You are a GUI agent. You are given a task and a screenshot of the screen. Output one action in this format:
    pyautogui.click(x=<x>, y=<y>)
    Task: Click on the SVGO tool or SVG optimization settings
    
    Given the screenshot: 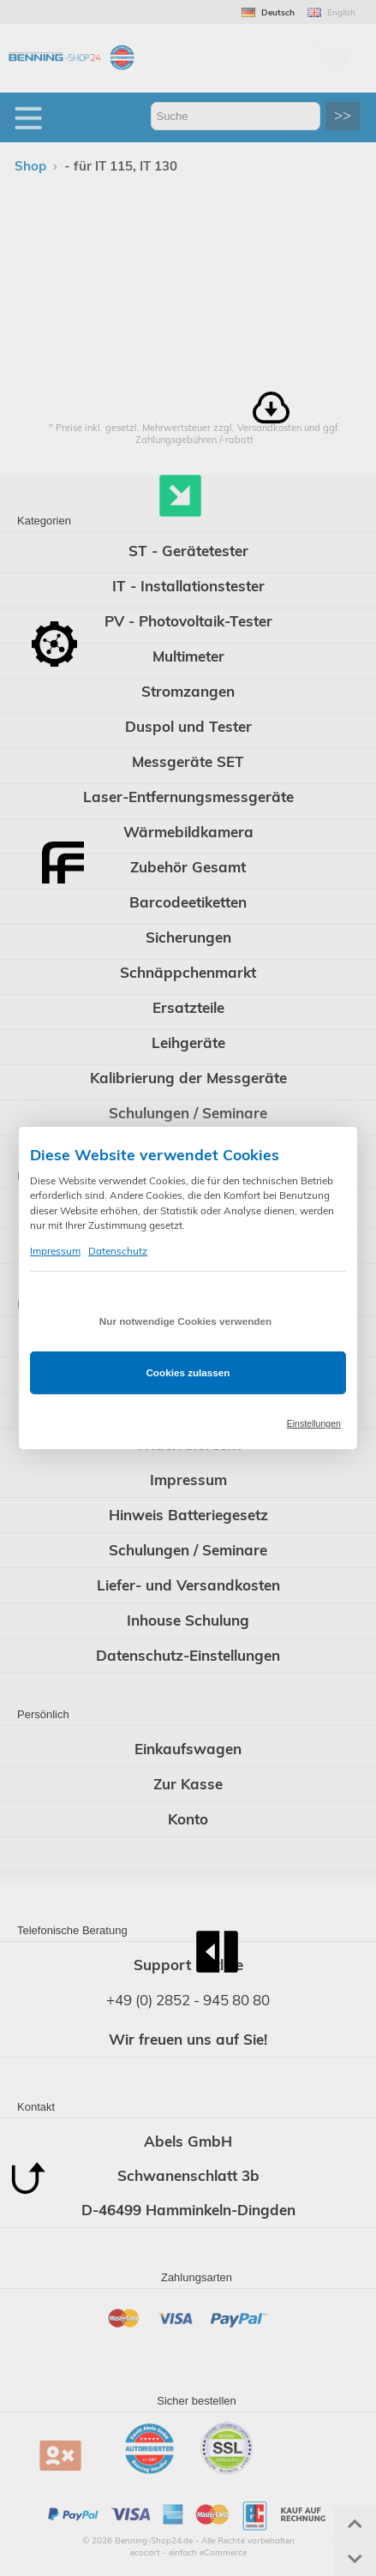 What is the action you would take?
    pyautogui.click(x=54, y=644)
    